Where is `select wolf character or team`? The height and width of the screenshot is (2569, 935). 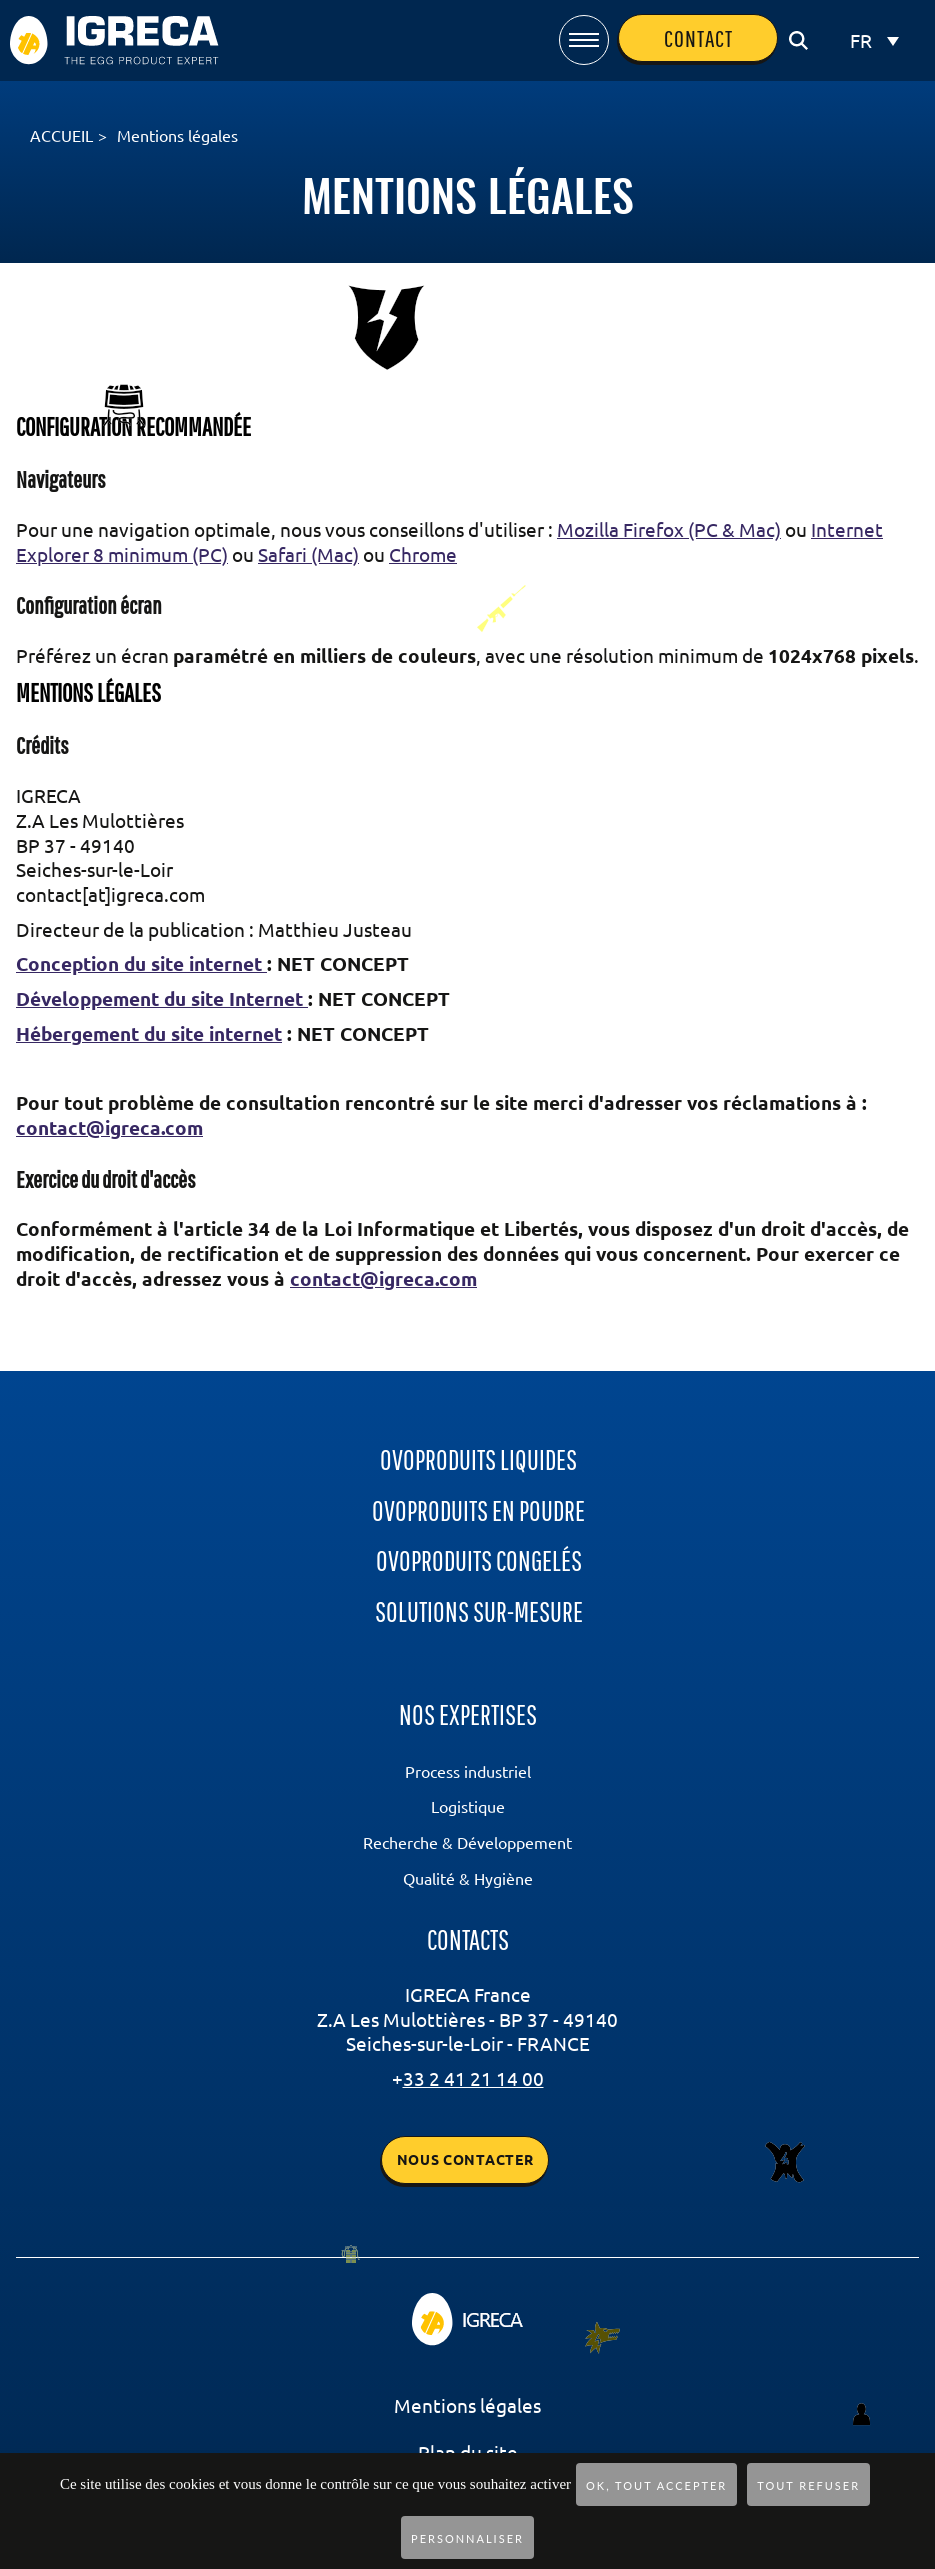 select wolf character or team is located at coordinates (602, 2337).